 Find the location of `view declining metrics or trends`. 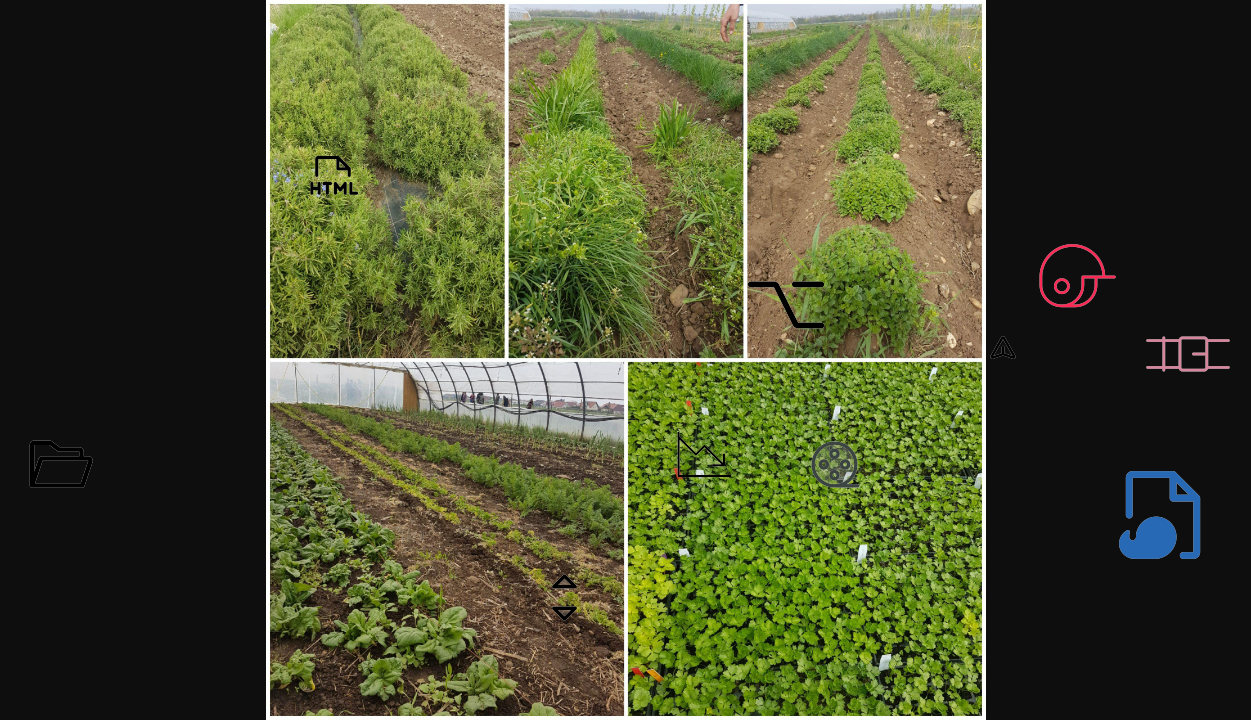

view declining metrics or trends is located at coordinates (704, 454).